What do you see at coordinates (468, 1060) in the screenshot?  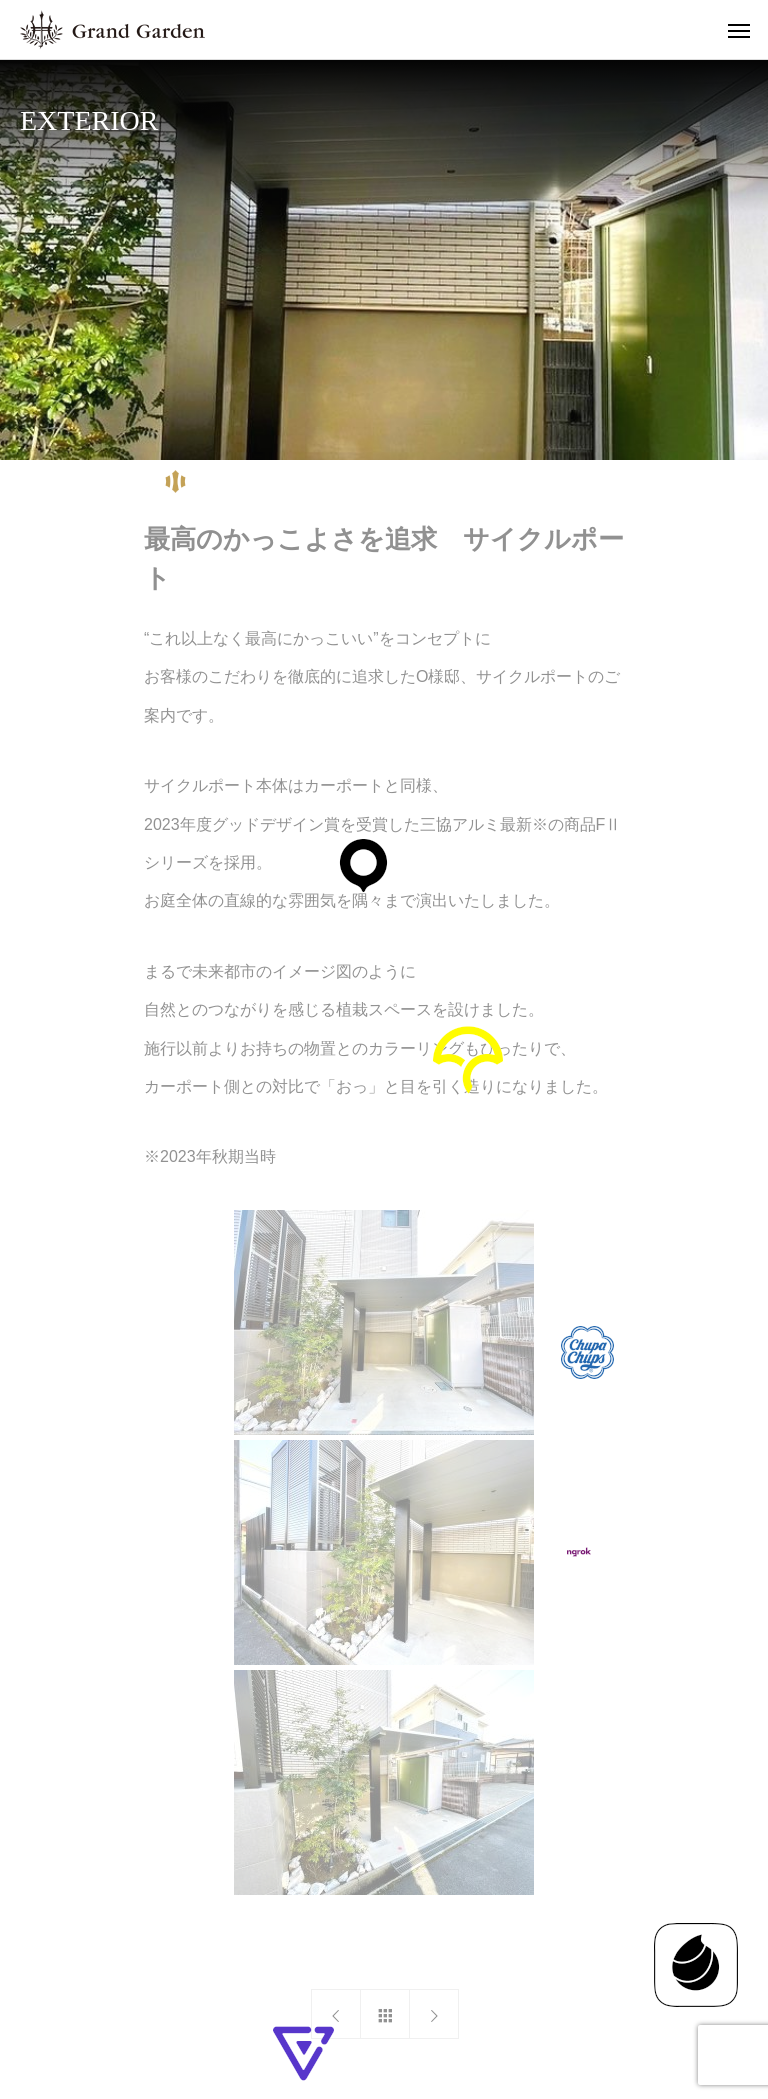 I see `link to Codecov code coverage service` at bounding box center [468, 1060].